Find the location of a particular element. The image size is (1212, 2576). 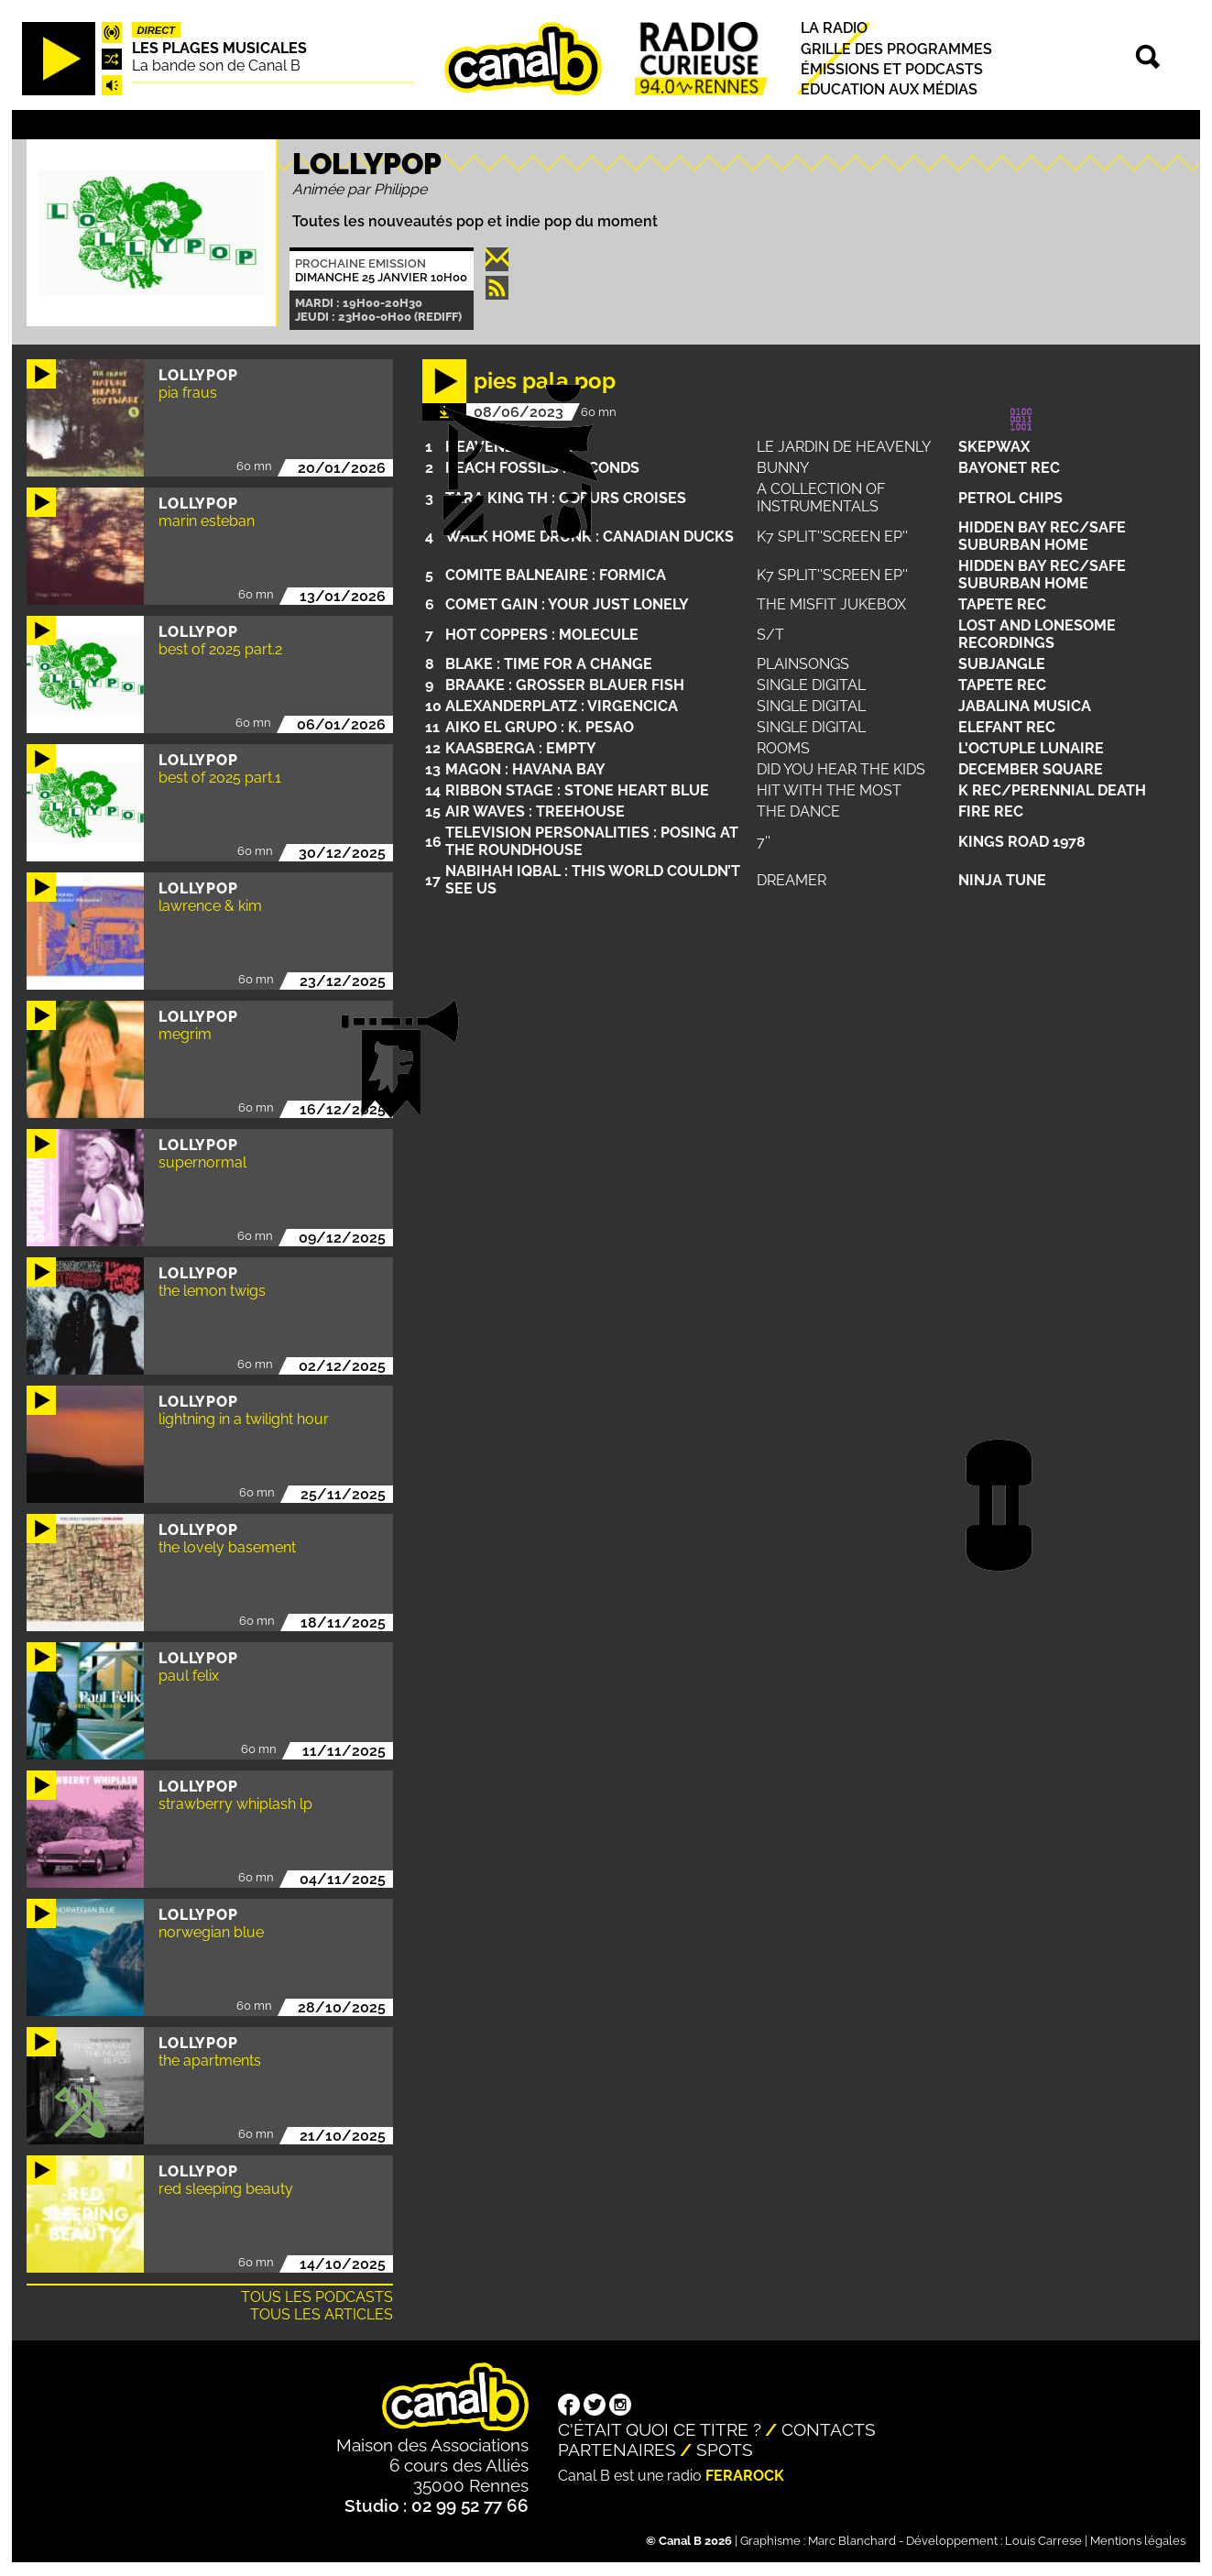

access computing or data processing features is located at coordinates (1021, 419).